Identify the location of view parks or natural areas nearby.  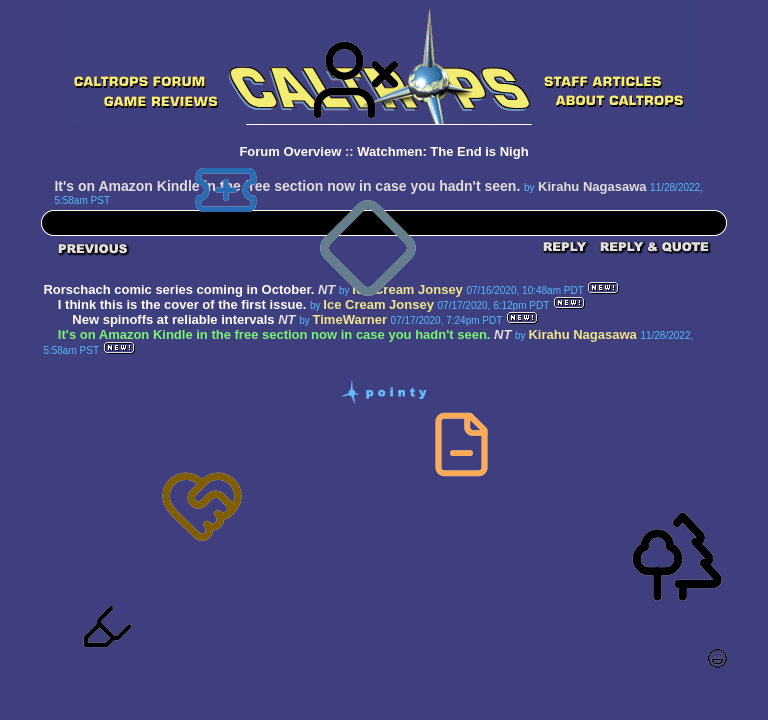
(678, 554).